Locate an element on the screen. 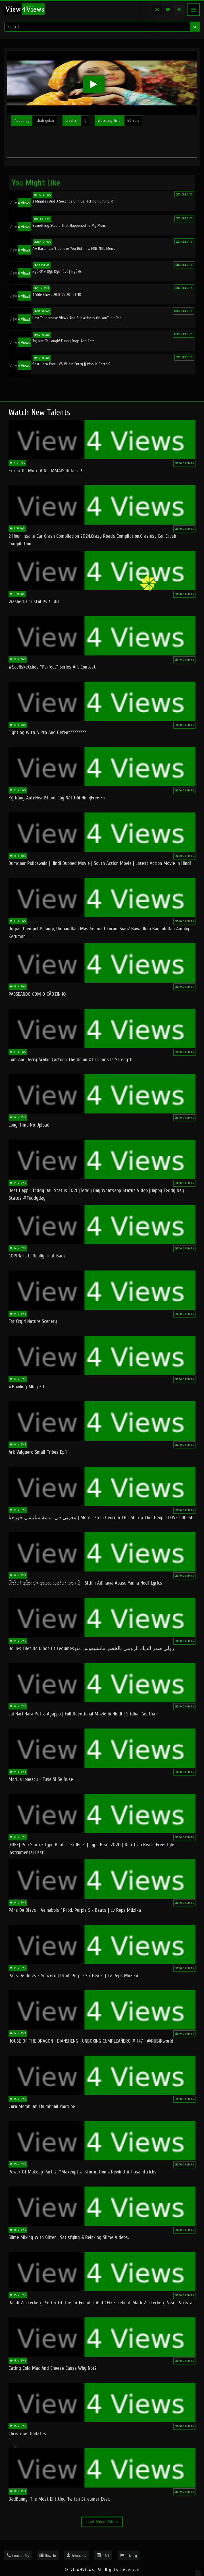  open files by pinwheel app is located at coordinates (148, 583).